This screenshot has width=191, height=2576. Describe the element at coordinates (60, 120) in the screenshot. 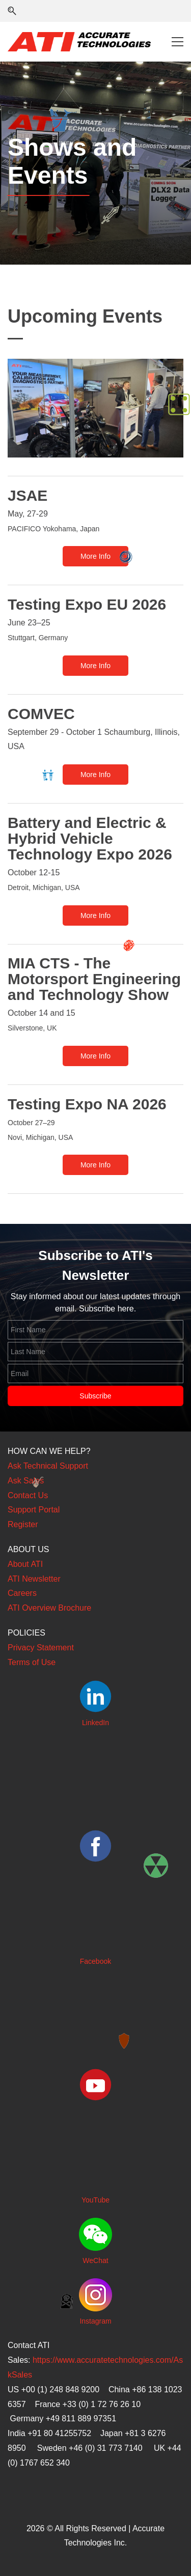

I see `view your fishing inventory or catch` at that location.